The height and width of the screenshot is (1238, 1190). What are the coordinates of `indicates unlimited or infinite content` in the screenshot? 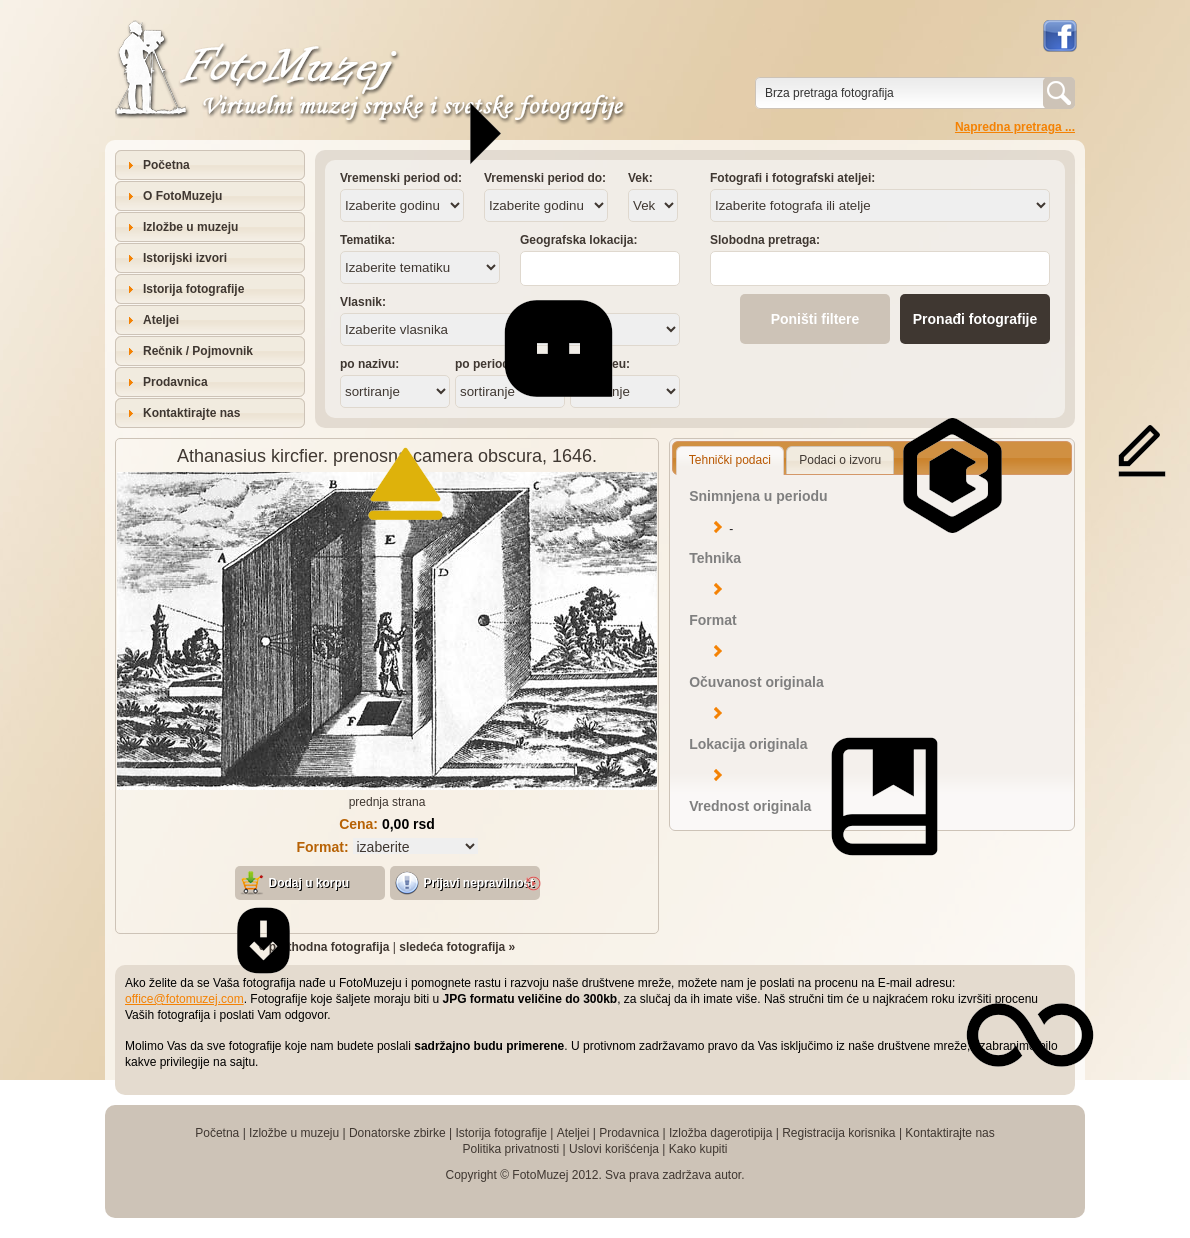 It's located at (1030, 1035).